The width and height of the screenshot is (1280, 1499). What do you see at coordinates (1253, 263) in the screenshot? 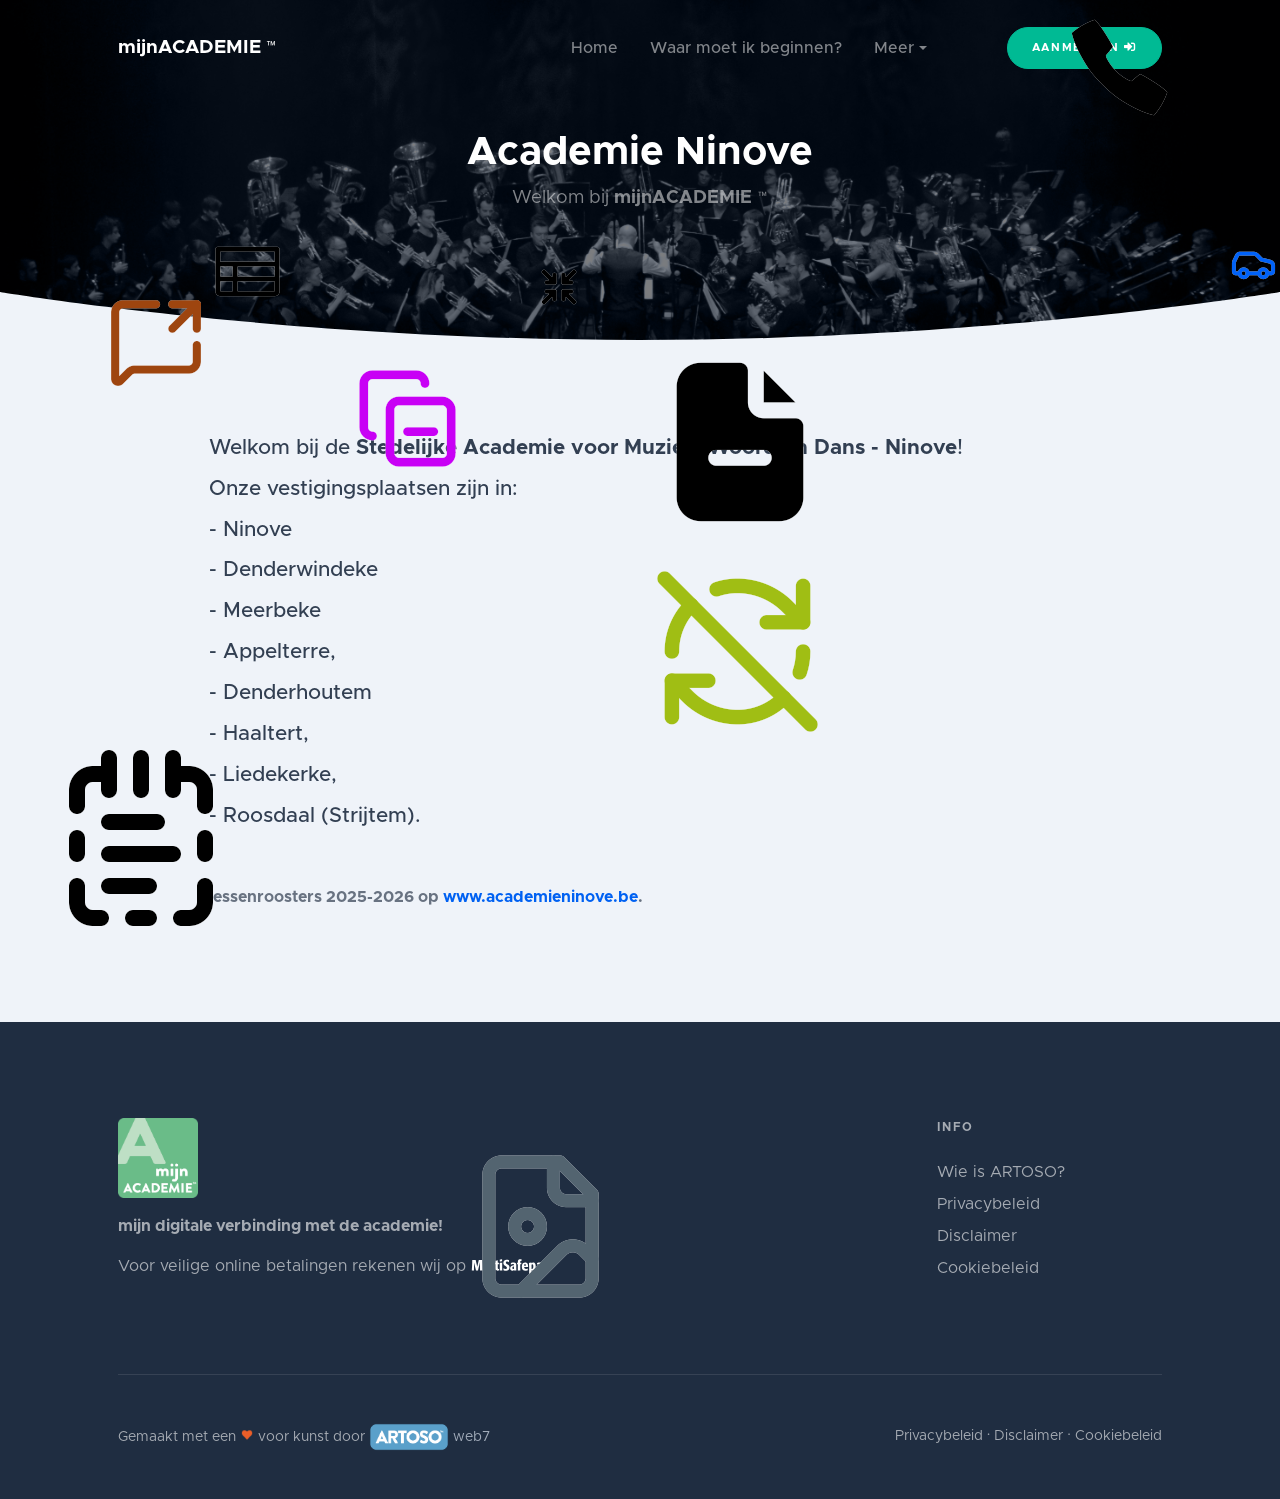
I see `access vehicle or driving settings` at bounding box center [1253, 263].